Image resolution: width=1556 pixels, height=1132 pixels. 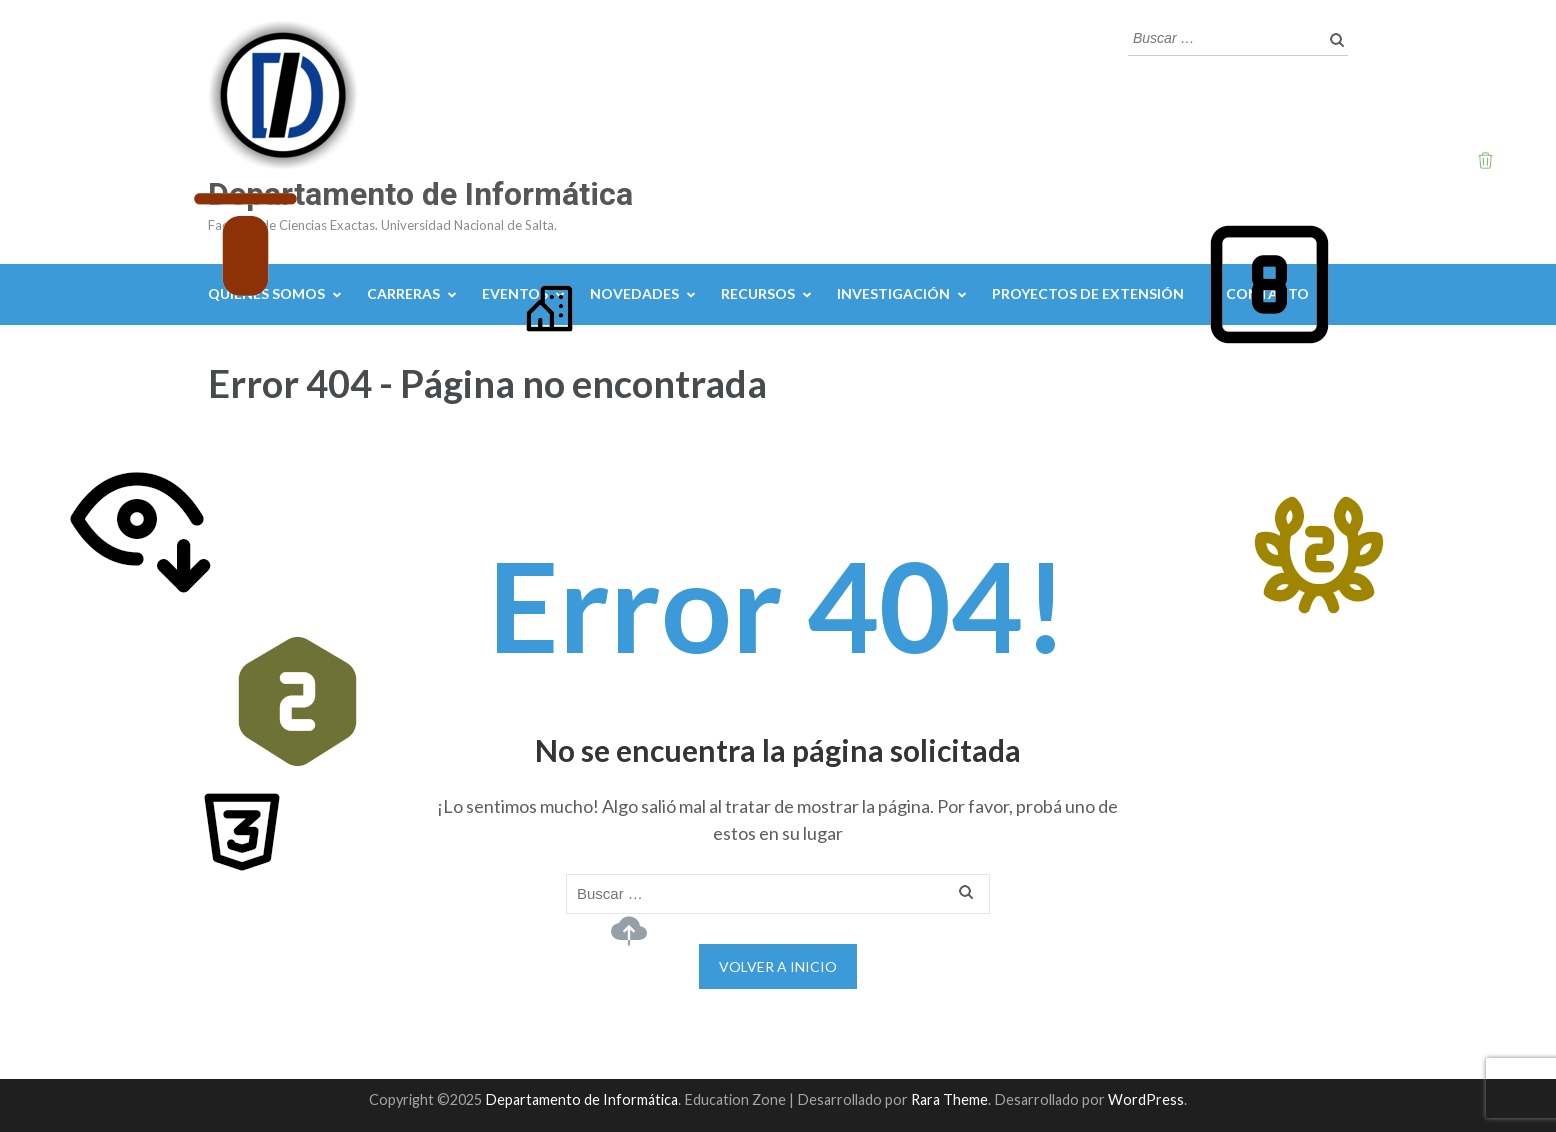 What do you see at coordinates (242, 831) in the screenshot?
I see `indicates CSS3 styling or stylesheet functionality` at bounding box center [242, 831].